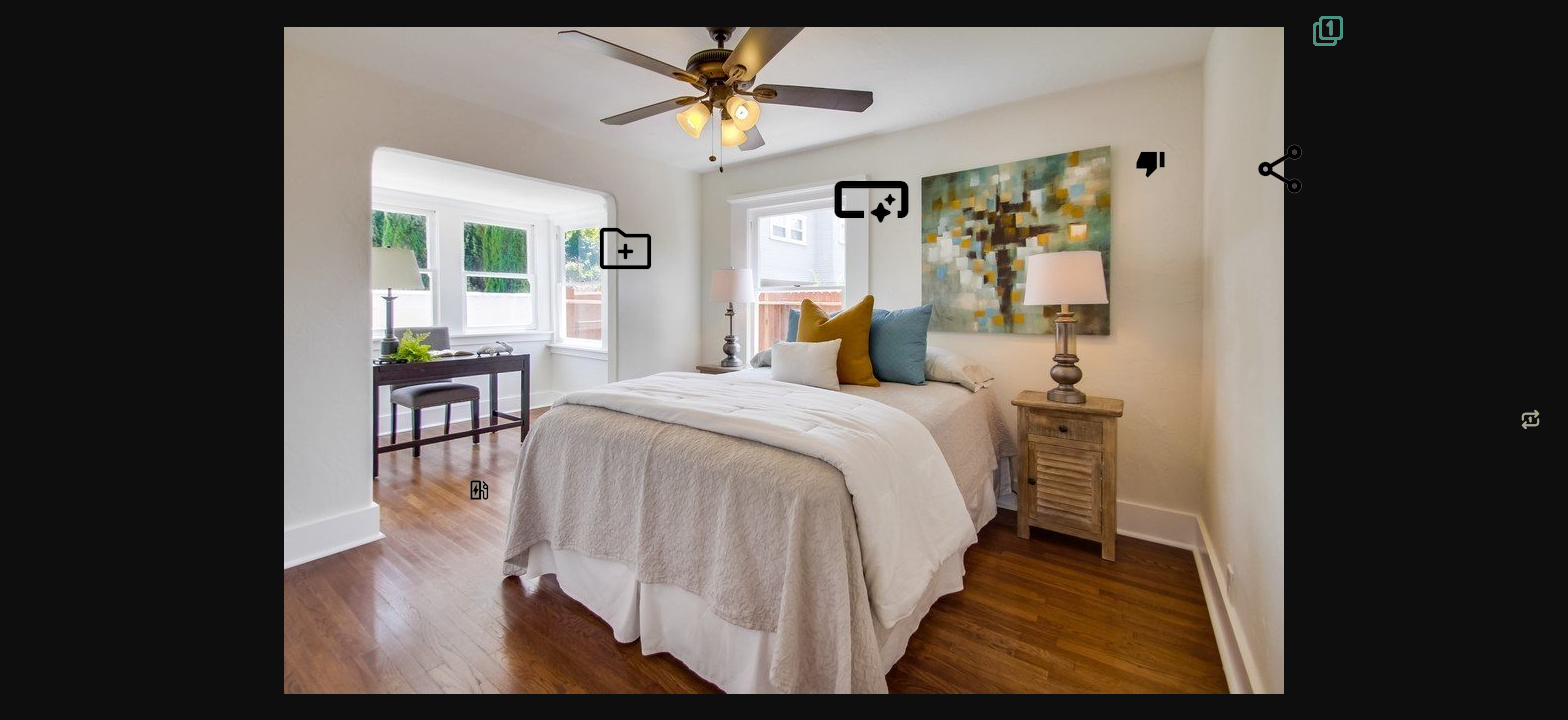 This screenshot has width=1568, height=720. Describe the element at coordinates (1150, 163) in the screenshot. I see `dislike or downvote content` at that location.